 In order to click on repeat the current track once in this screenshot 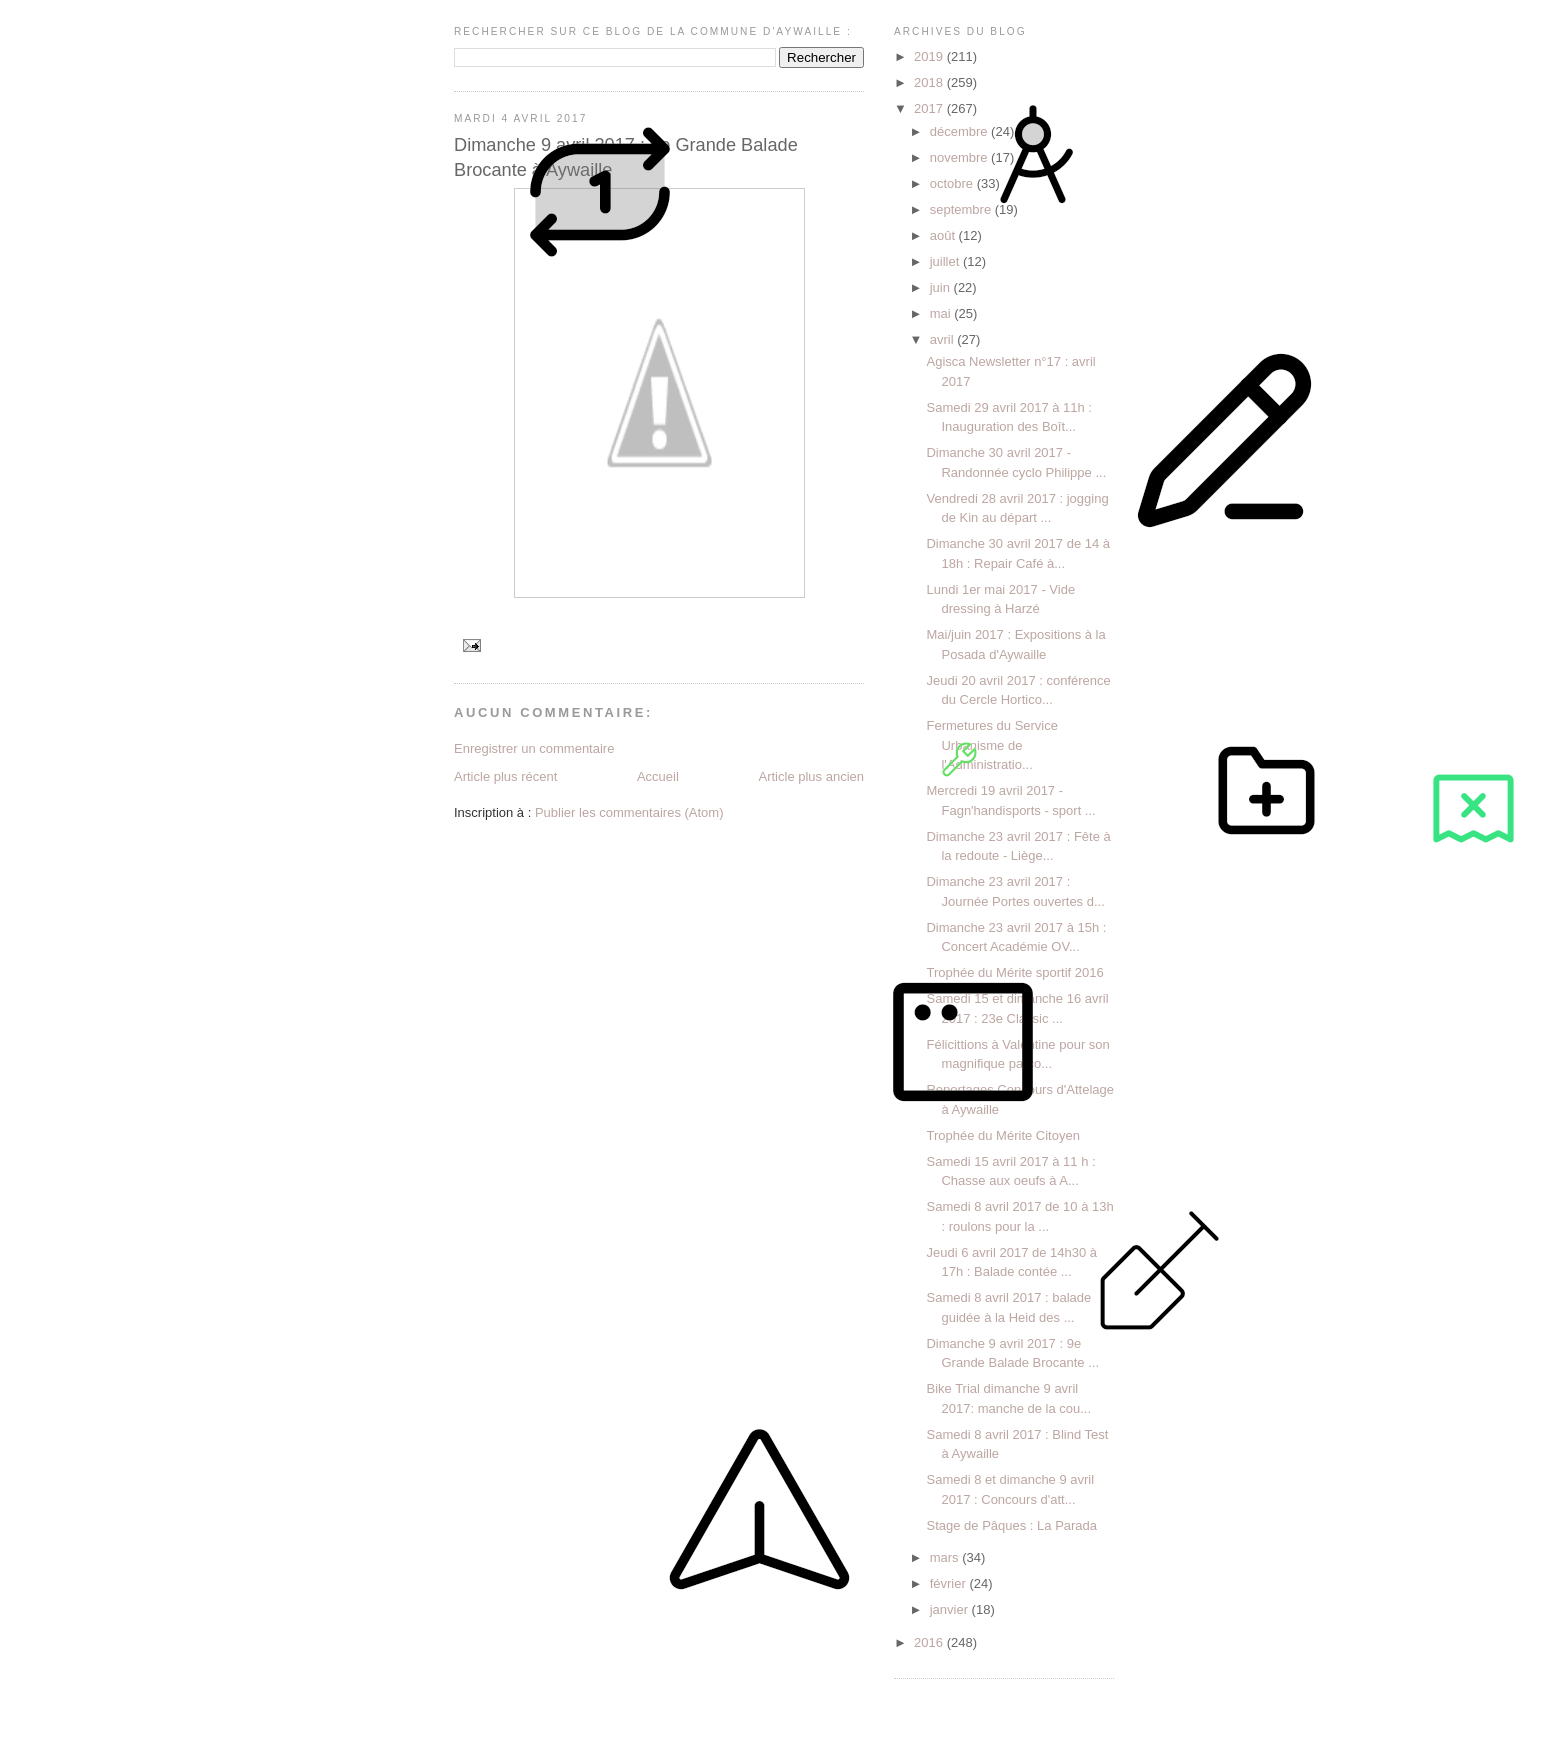, I will do `click(600, 192)`.